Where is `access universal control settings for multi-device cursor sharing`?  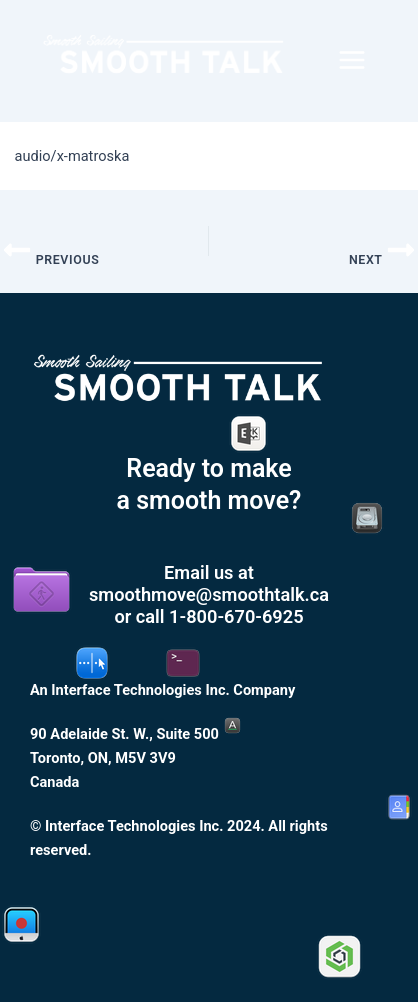 access universal control settings for multi-device cursor sharing is located at coordinates (92, 663).